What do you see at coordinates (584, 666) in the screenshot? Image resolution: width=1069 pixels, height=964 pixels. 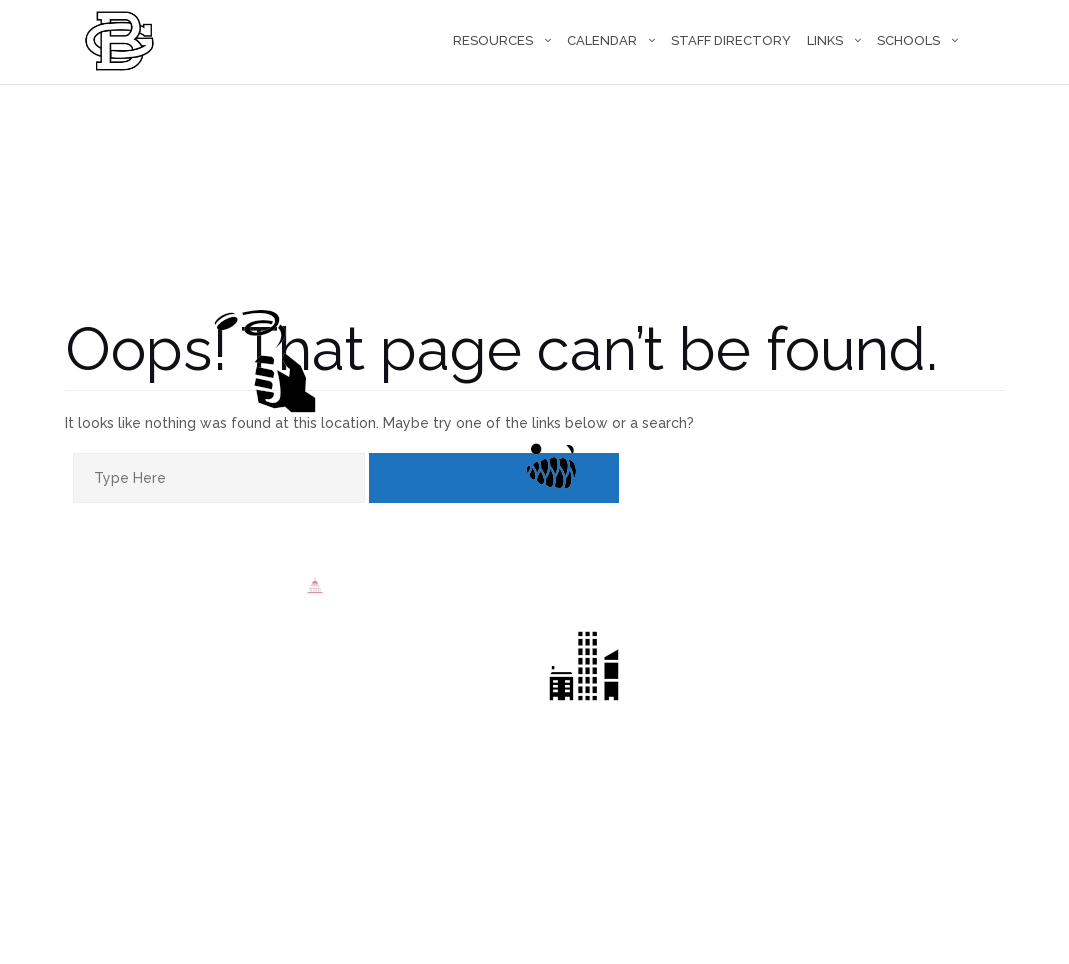 I see `view city or urban location` at bounding box center [584, 666].